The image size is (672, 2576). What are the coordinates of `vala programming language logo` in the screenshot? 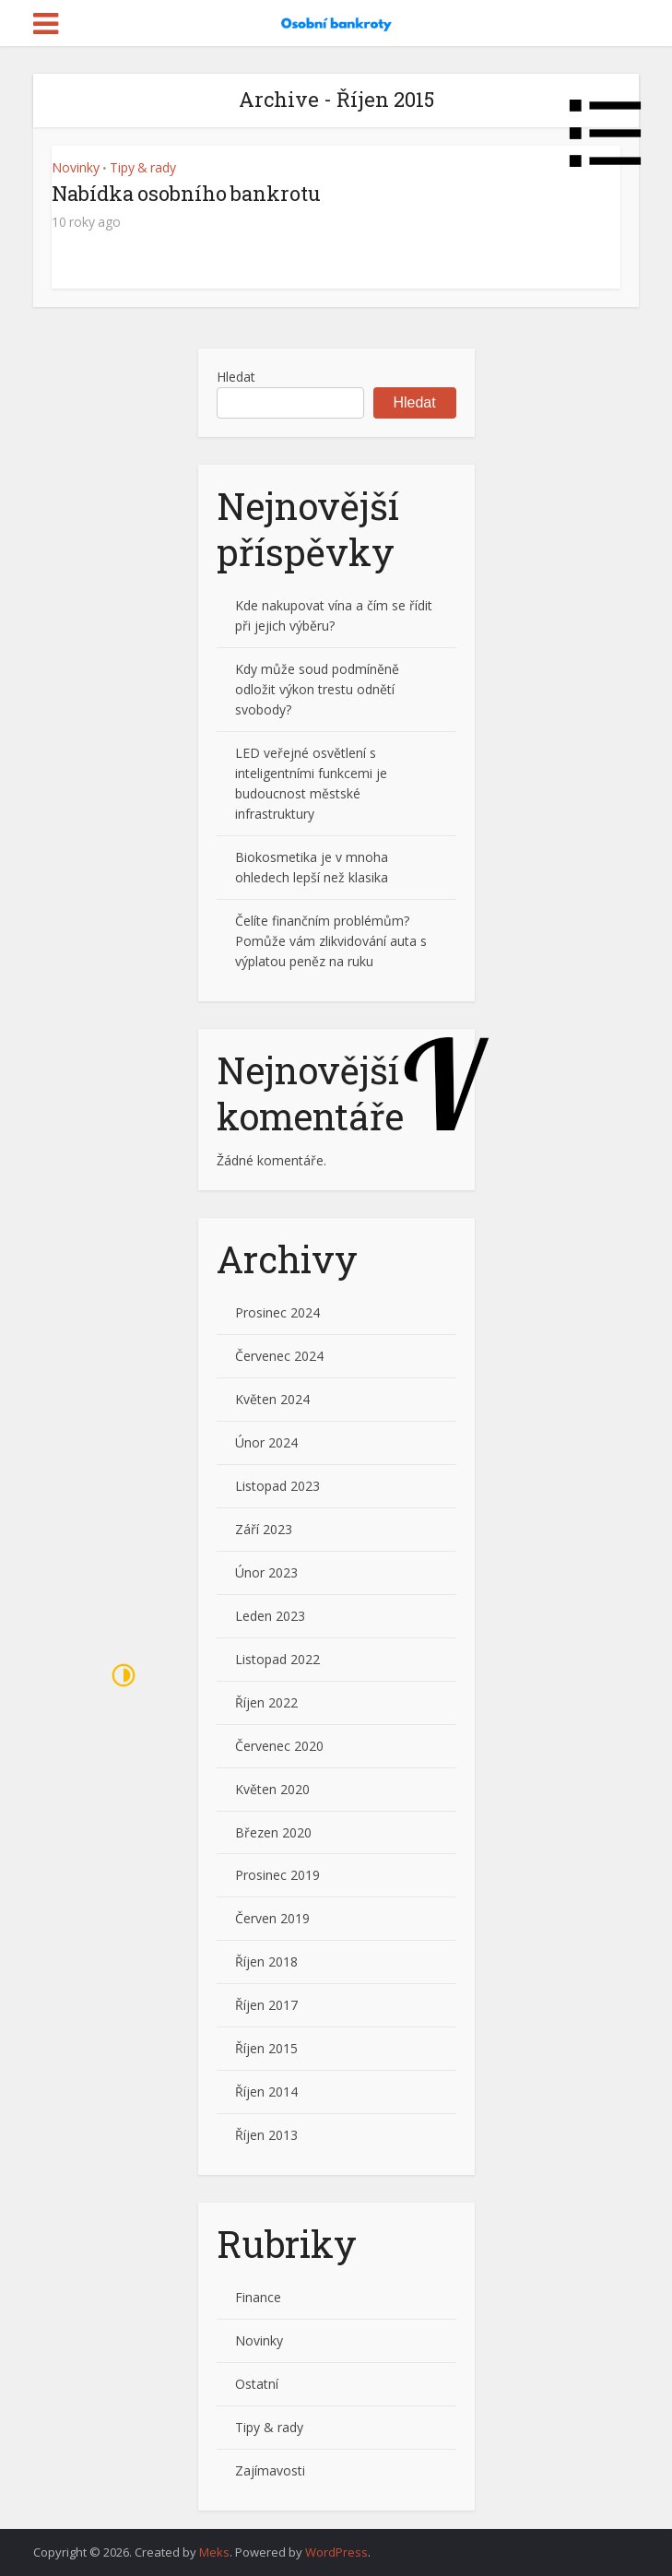 It's located at (446, 1083).